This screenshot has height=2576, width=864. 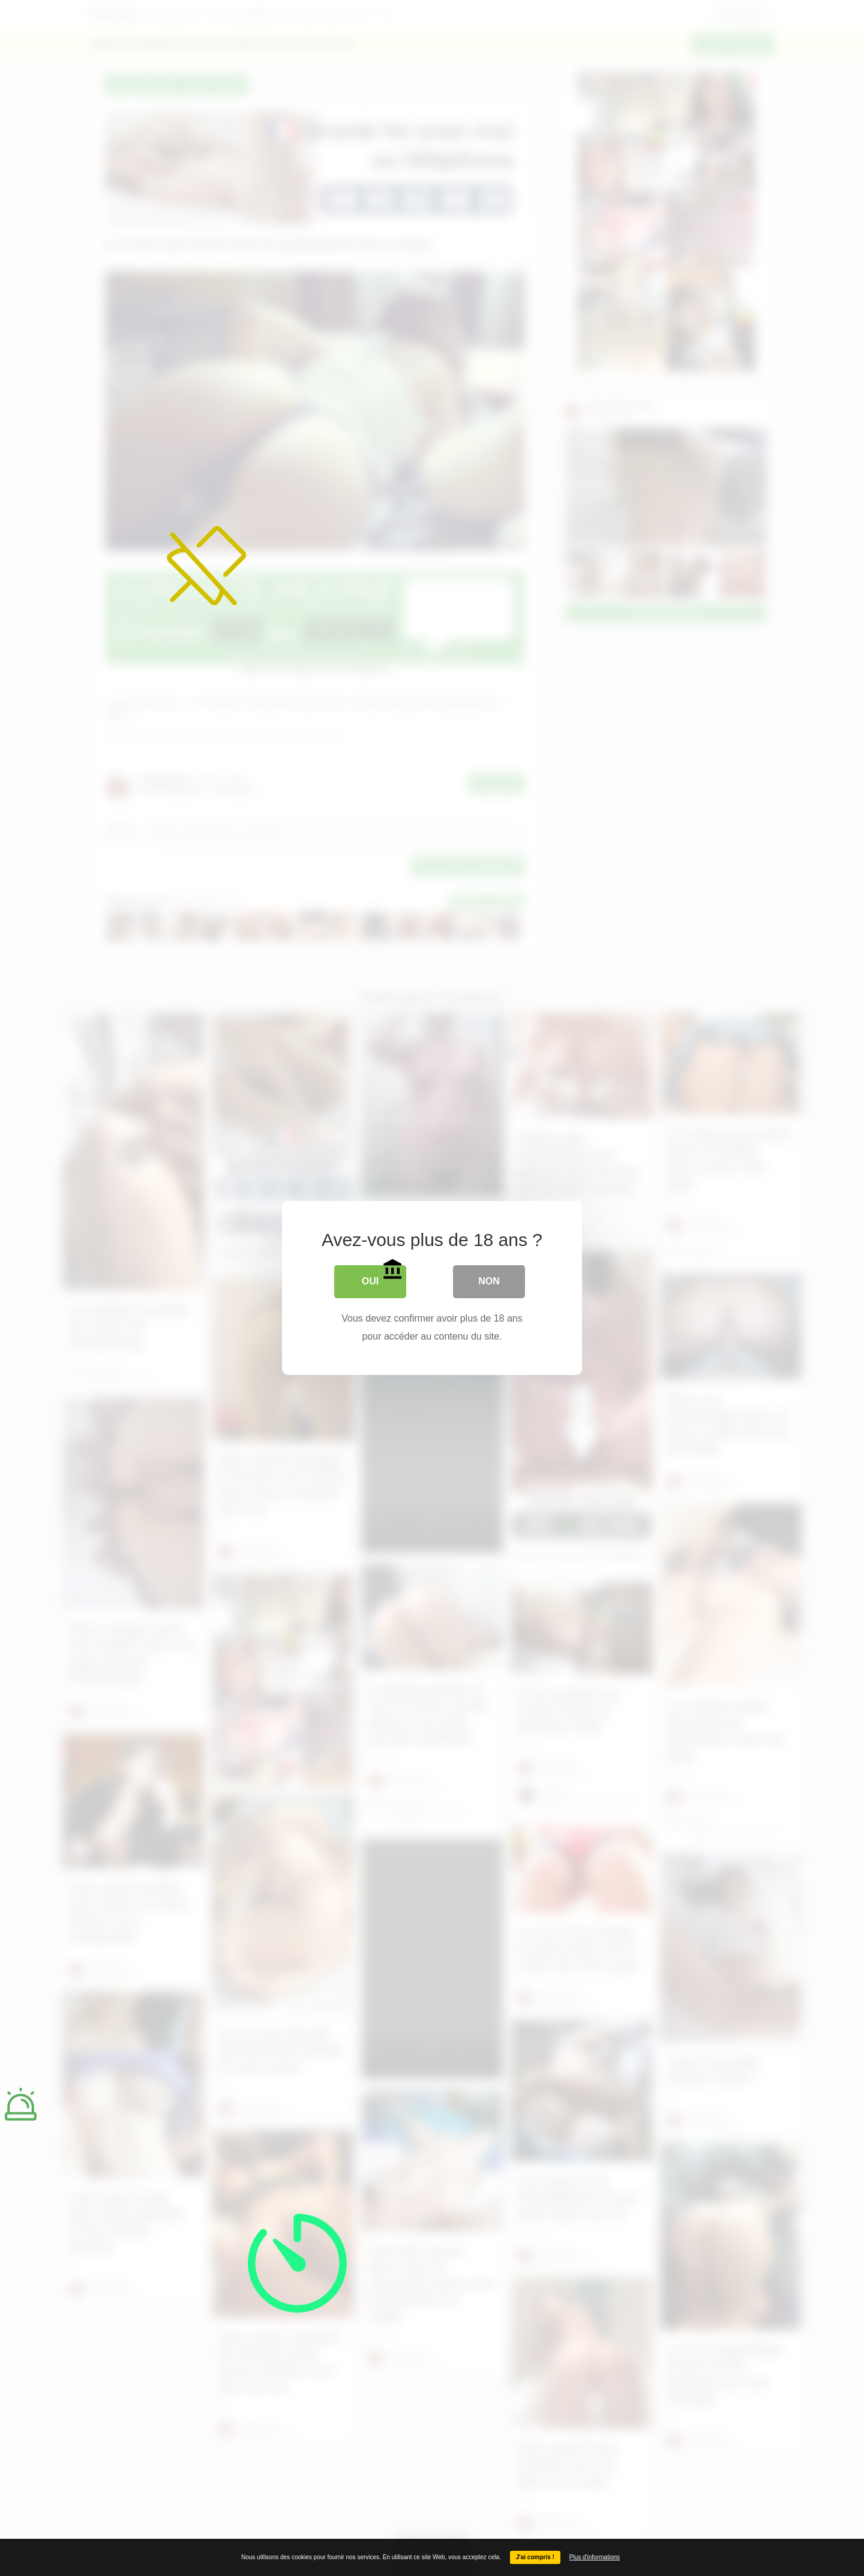 What do you see at coordinates (297, 2263) in the screenshot?
I see `set a countdown timer` at bounding box center [297, 2263].